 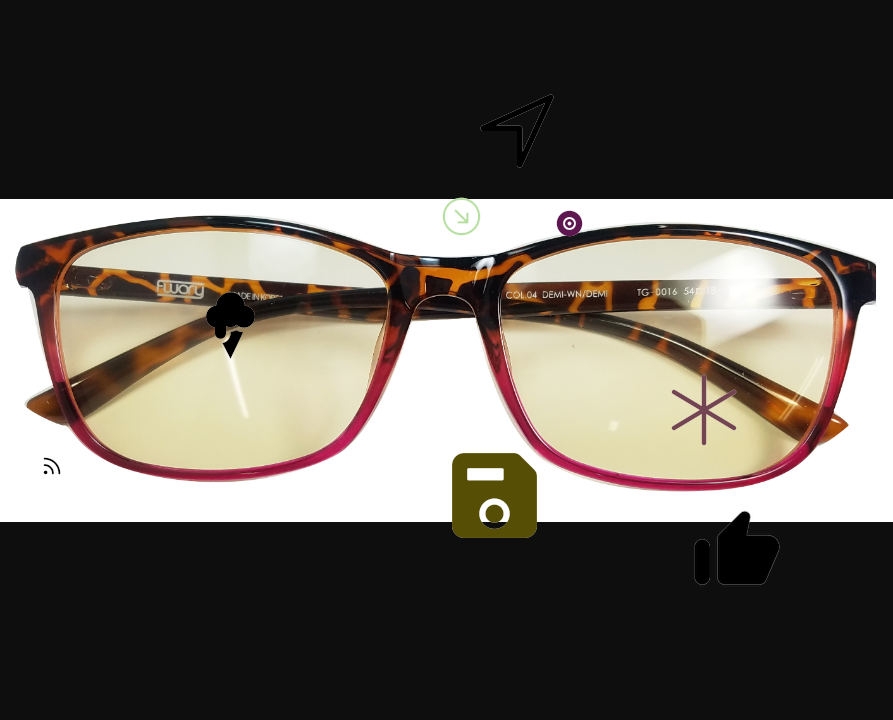 I want to click on navigate to the next item or section, so click(x=461, y=216).